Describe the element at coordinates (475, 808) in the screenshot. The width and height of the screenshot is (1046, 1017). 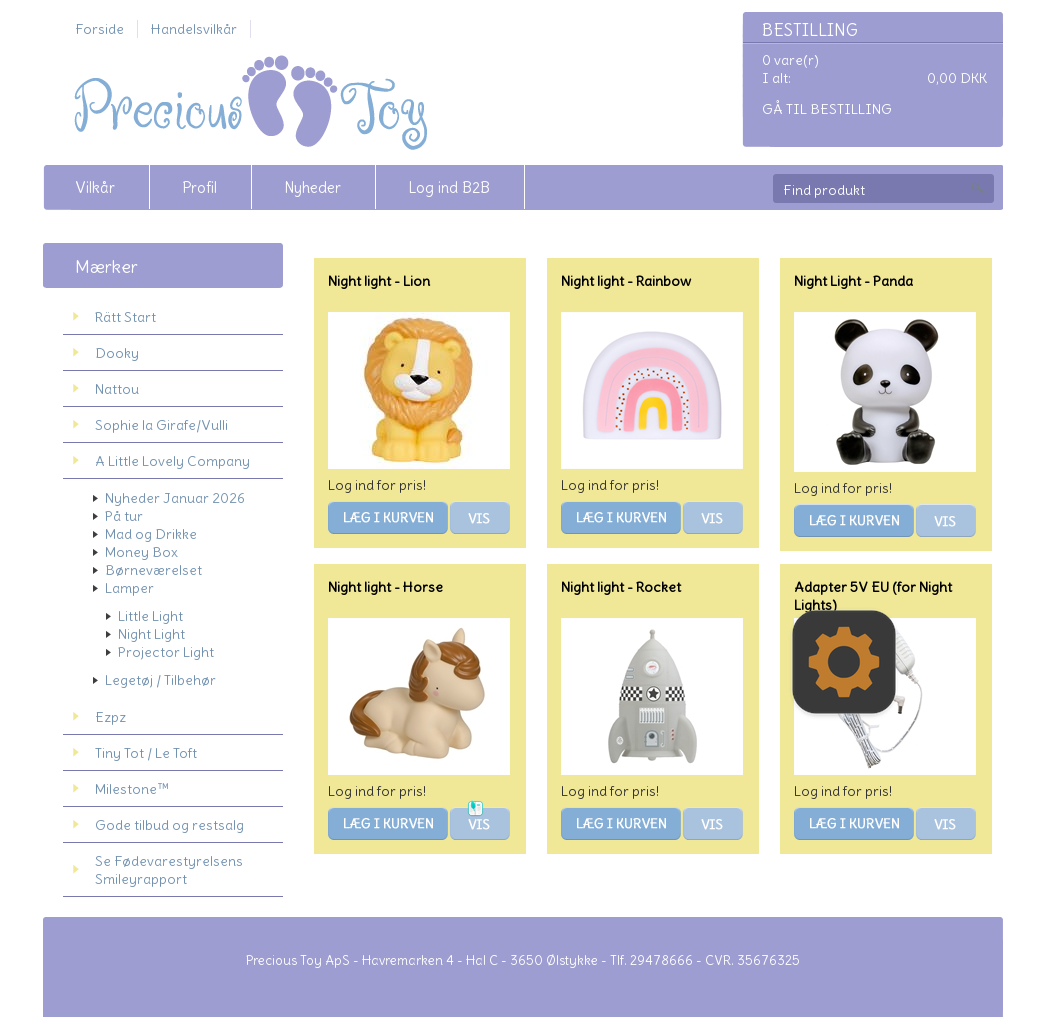
I see `open foliate e-book reader app` at that location.